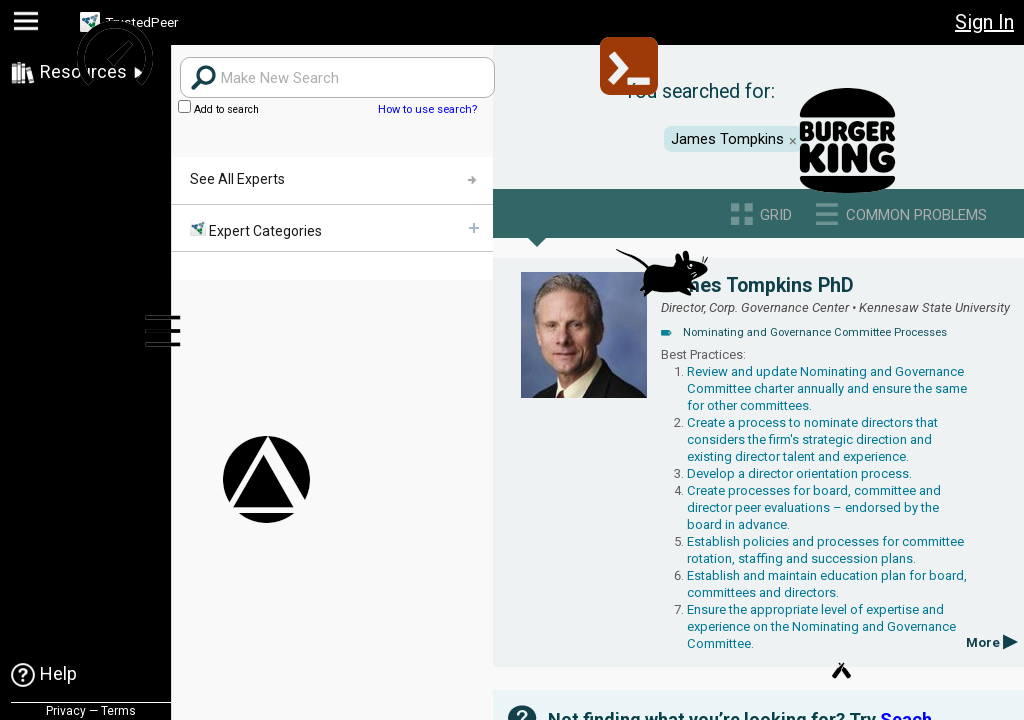 This screenshot has height=720, width=1024. Describe the element at coordinates (163, 331) in the screenshot. I see `open the navigation menu` at that location.